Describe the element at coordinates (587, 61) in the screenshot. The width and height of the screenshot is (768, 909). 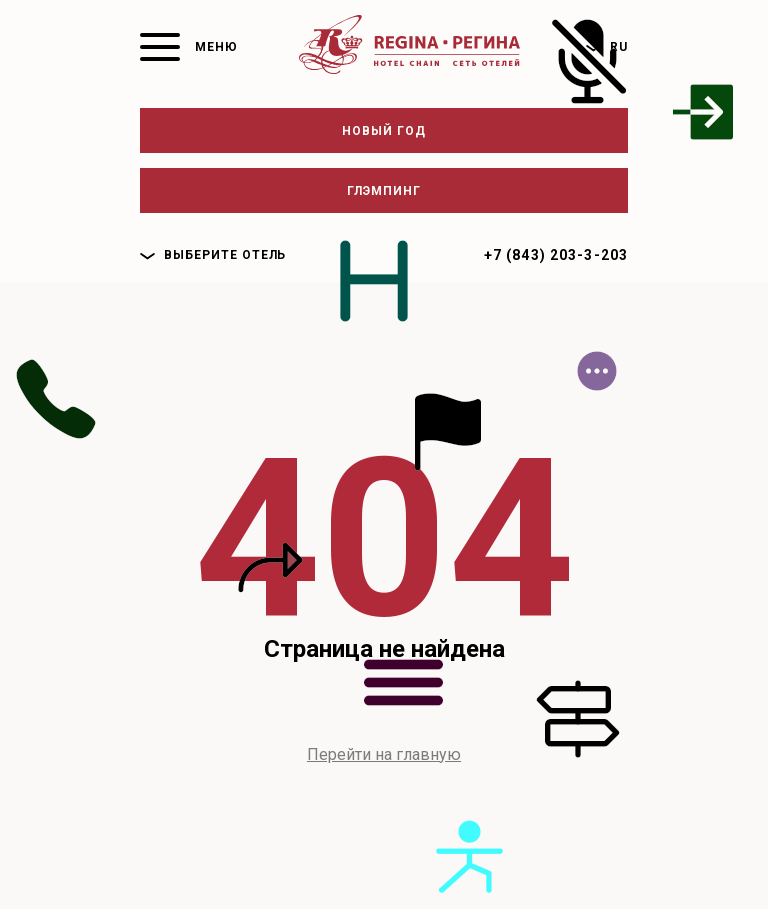
I see `mute your microphone` at that location.